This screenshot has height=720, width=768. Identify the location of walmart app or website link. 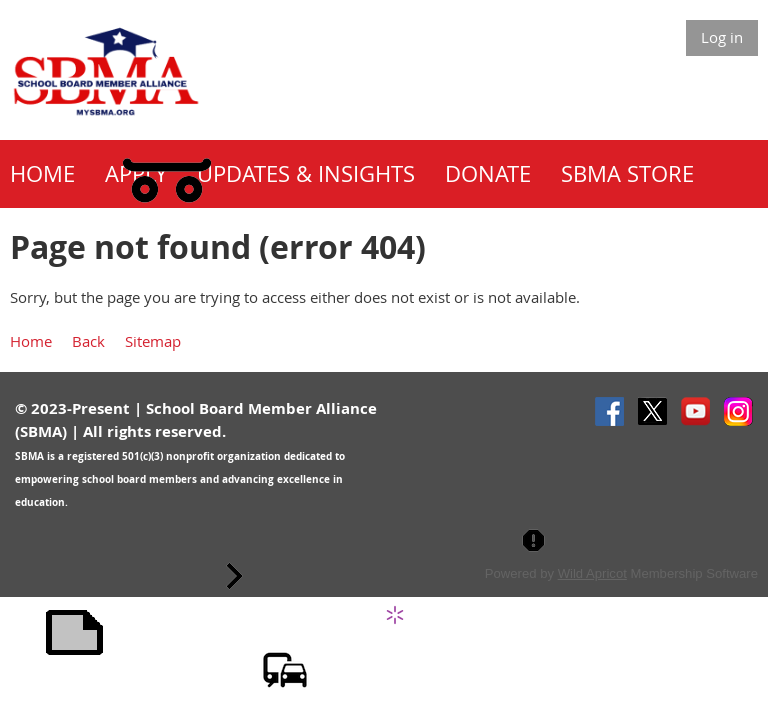
(395, 615).